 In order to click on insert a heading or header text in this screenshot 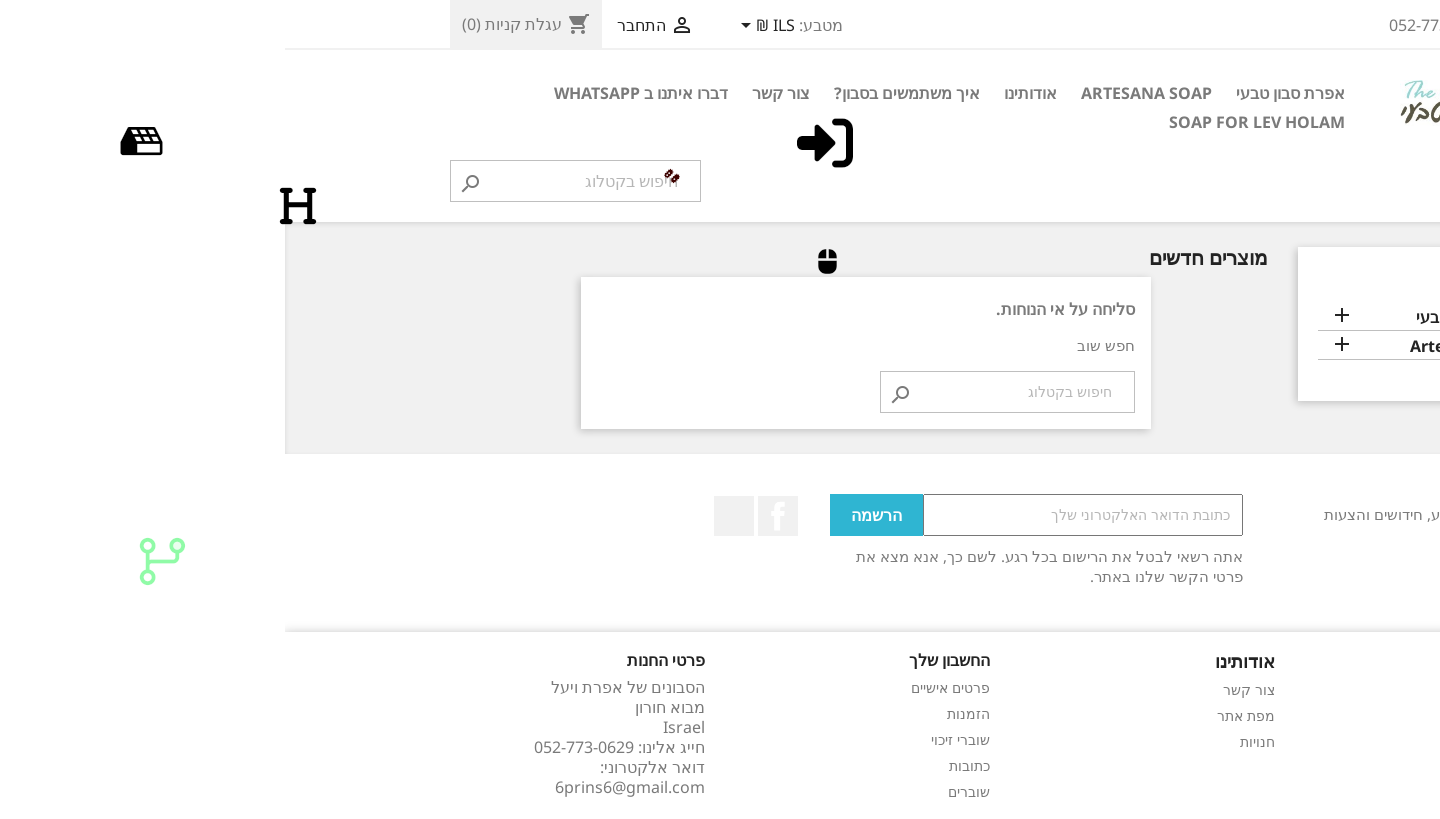, I will do `click(298, 206)`.